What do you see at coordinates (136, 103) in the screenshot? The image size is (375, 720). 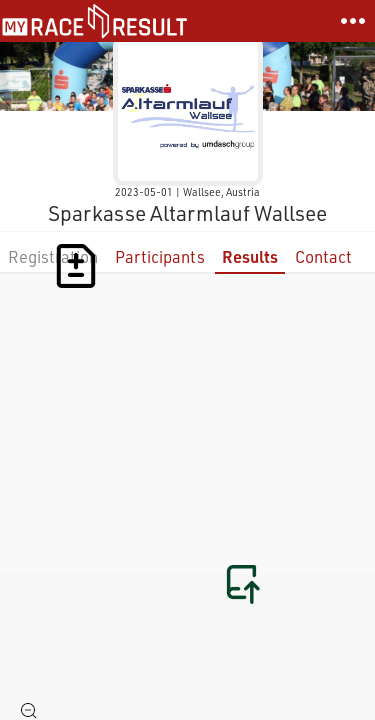 I see `apply italic formatting to selected text` at bounding box center [136, 103].